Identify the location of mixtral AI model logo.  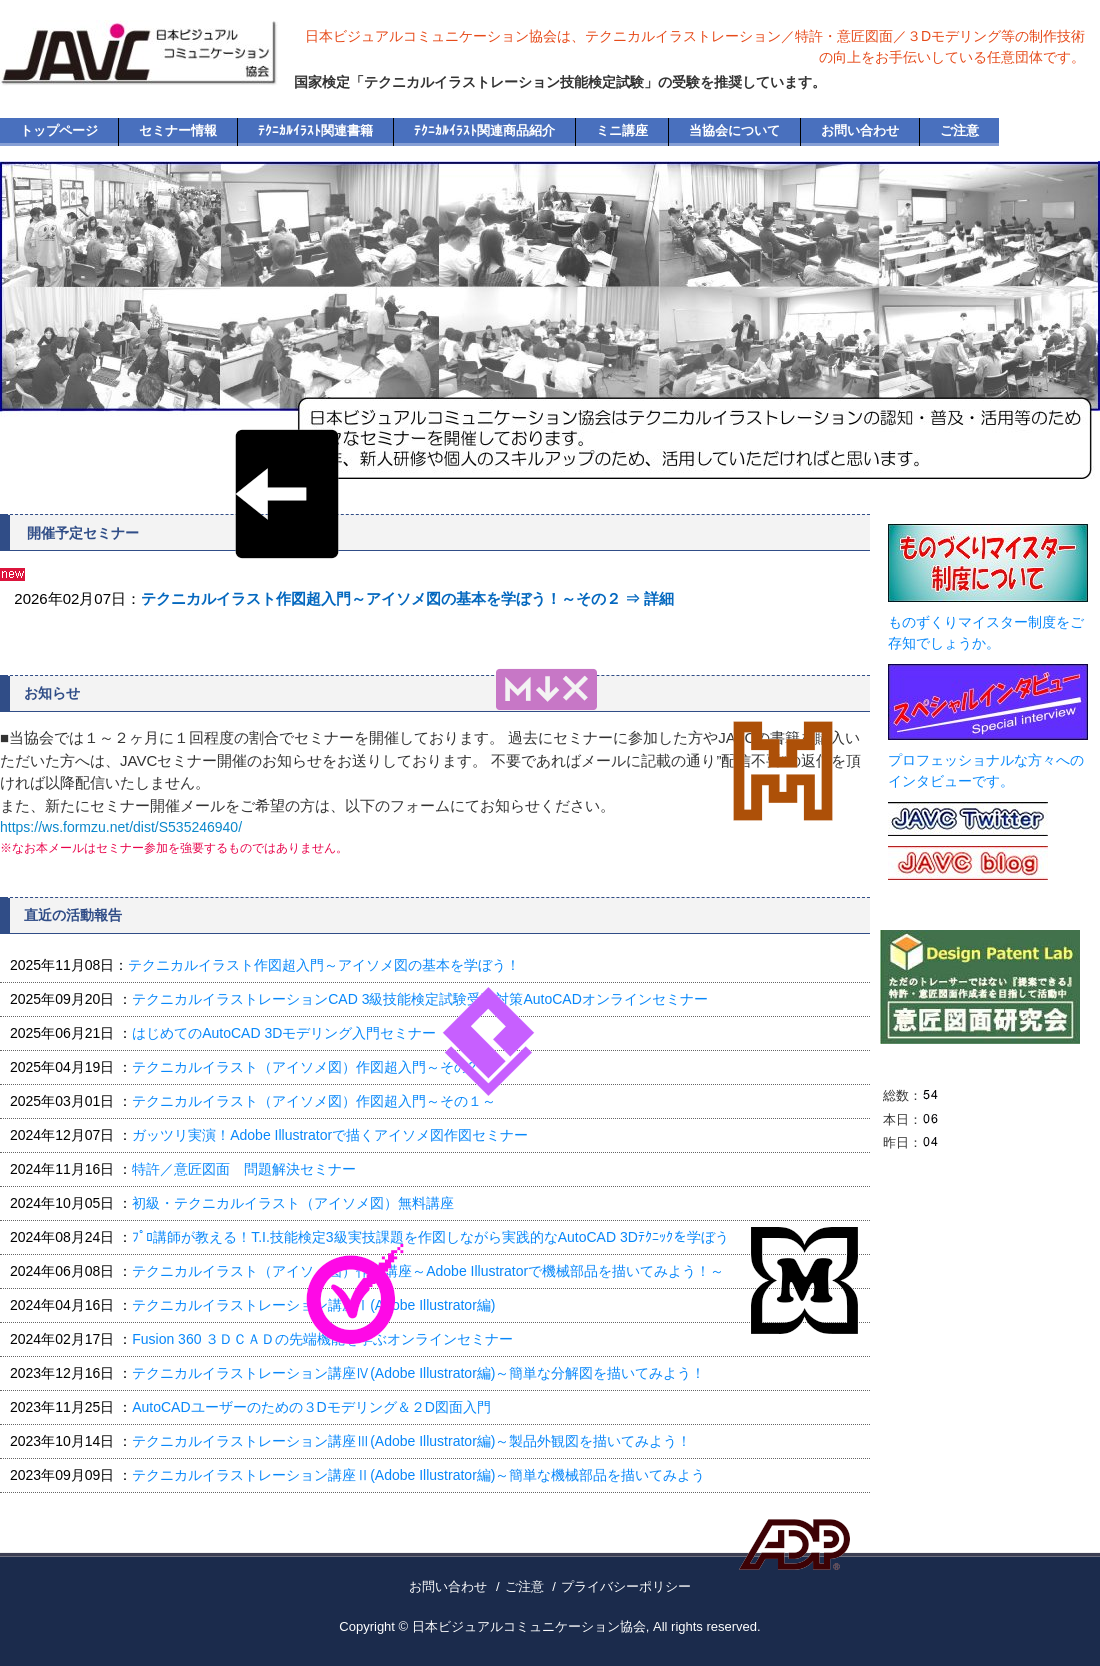
(783, 771).